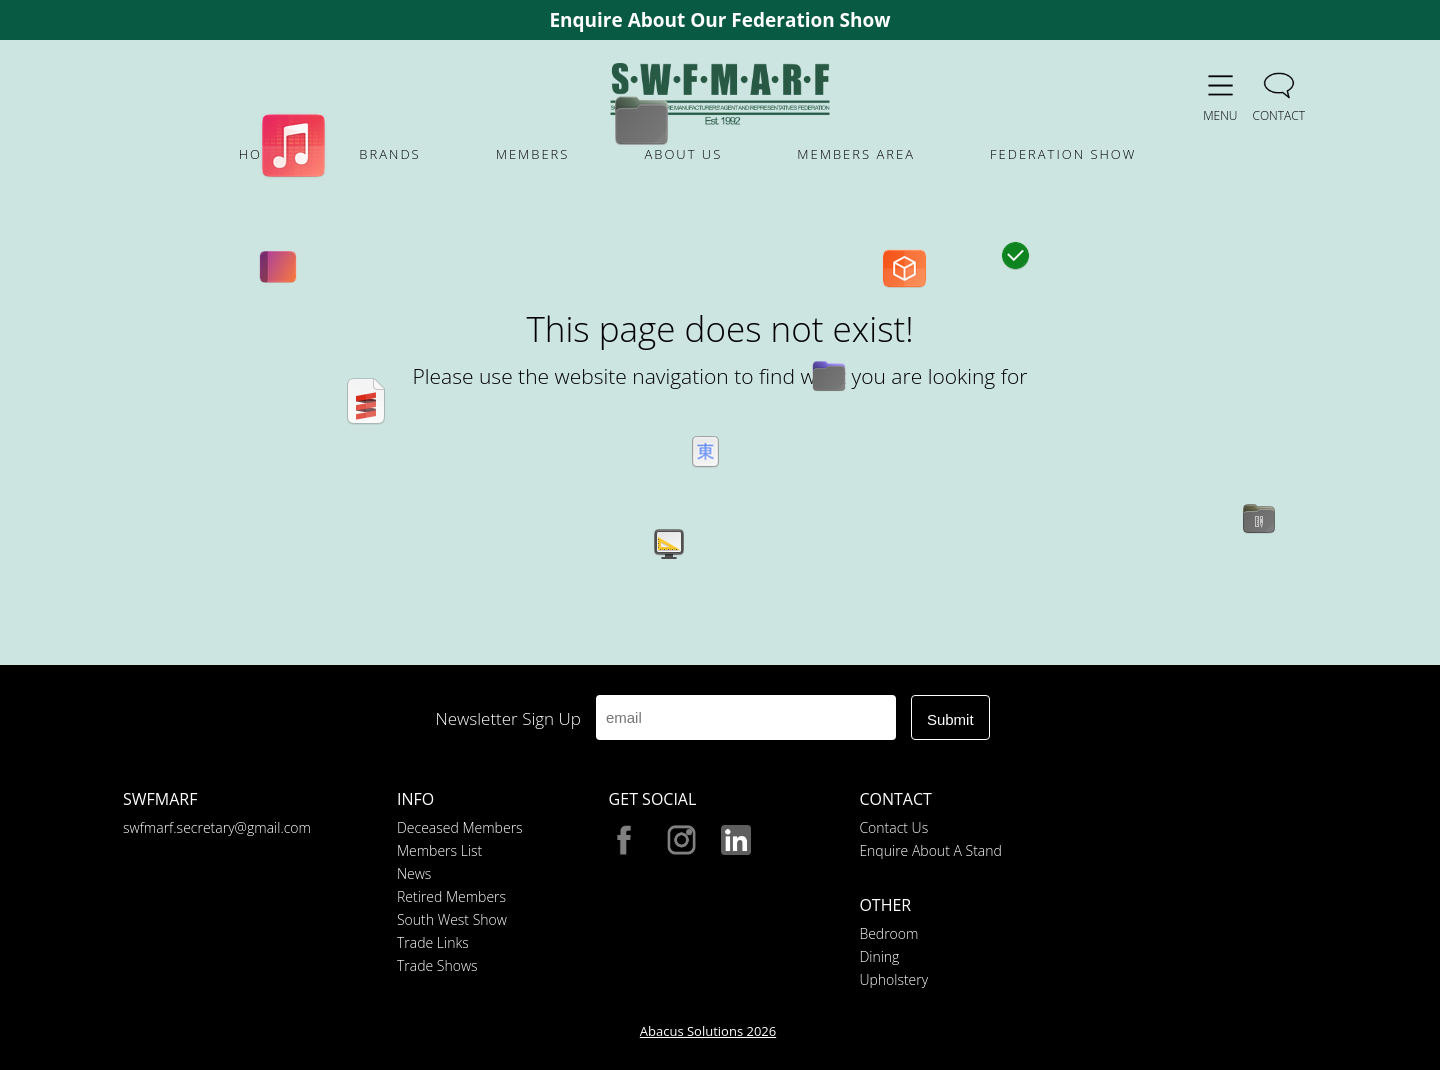 The image size is (1440, 1070). Describe the element at coordinates (278, 266) in the screenshot. I see `access the desktop folder` at that location.